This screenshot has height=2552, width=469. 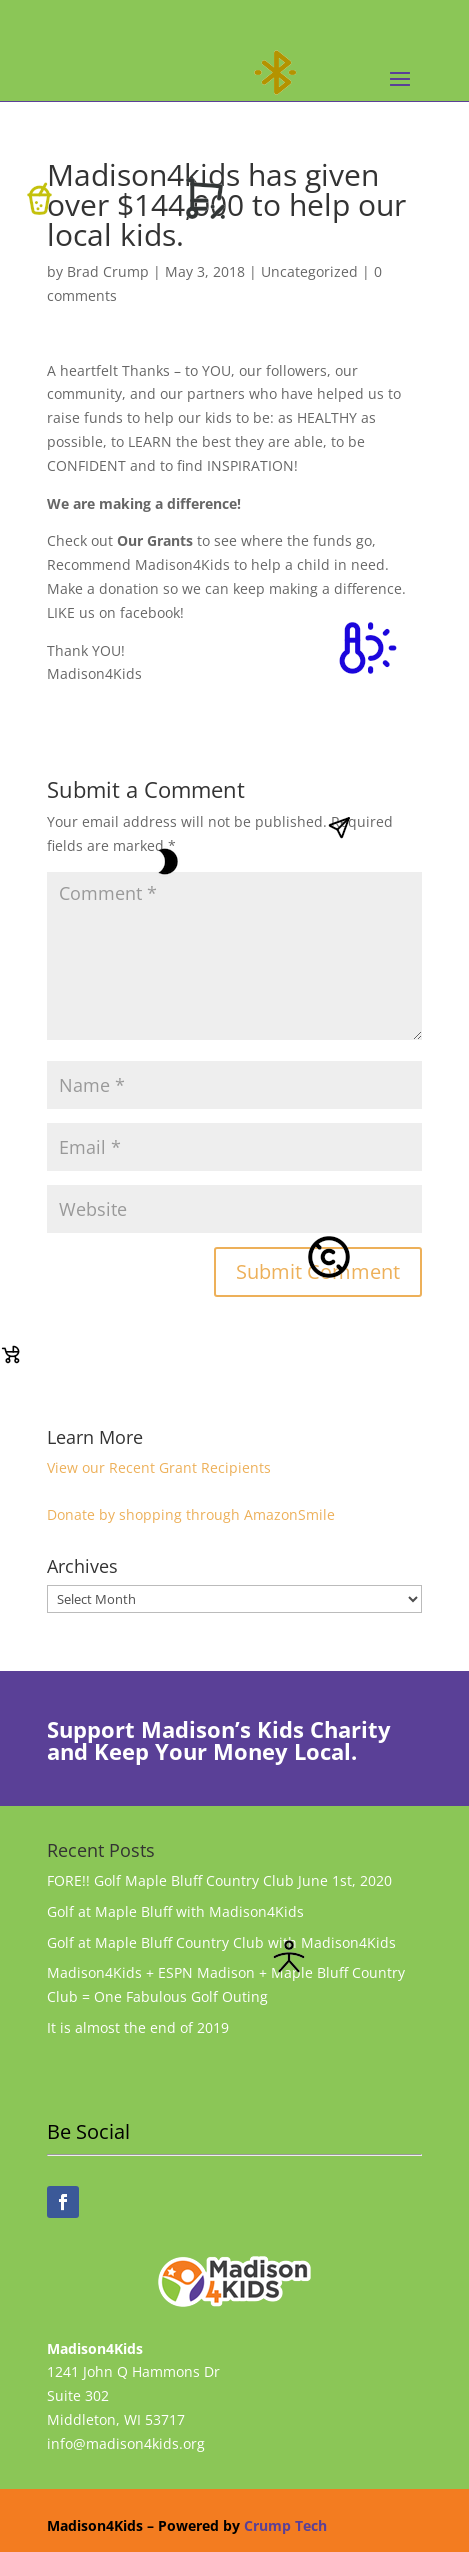 I want to click on toggle dark mode or night theme, so click(x=167, y=861).